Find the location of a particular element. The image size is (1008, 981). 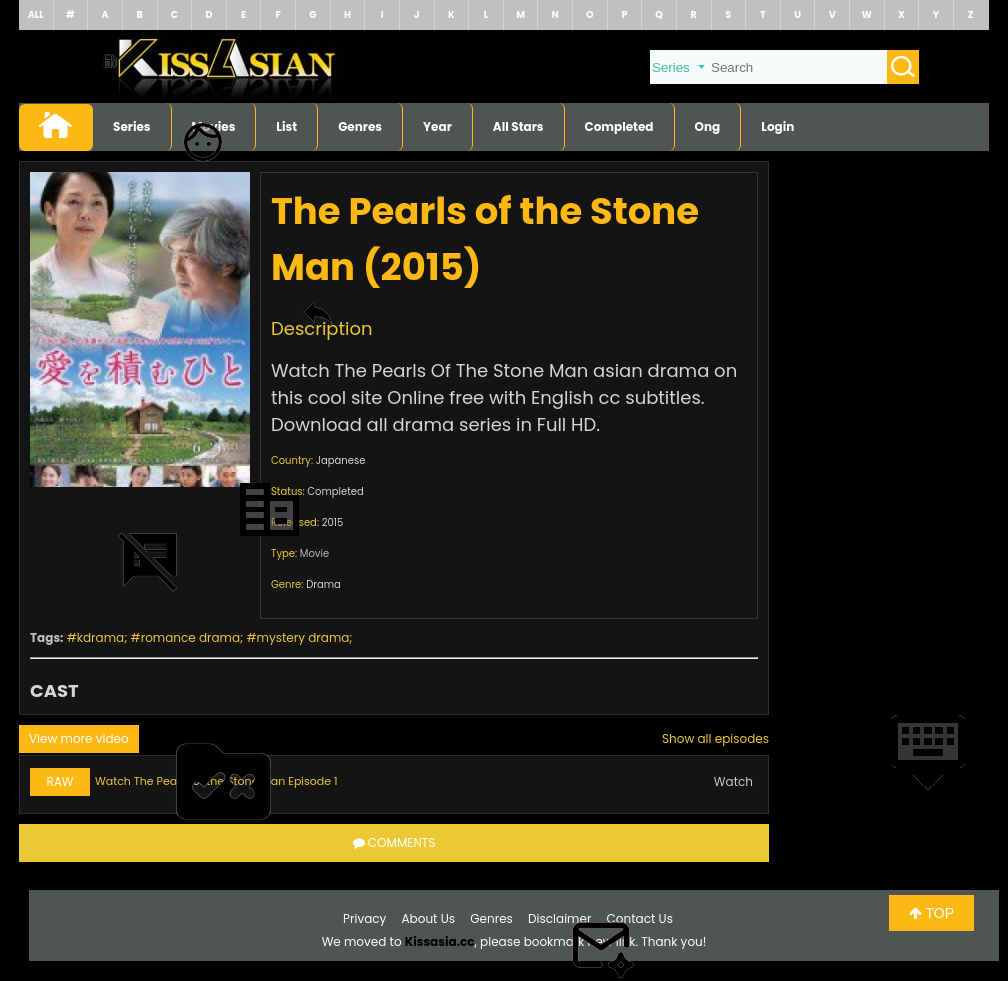

reply to a message or comment is located at coordinates (318, 312).